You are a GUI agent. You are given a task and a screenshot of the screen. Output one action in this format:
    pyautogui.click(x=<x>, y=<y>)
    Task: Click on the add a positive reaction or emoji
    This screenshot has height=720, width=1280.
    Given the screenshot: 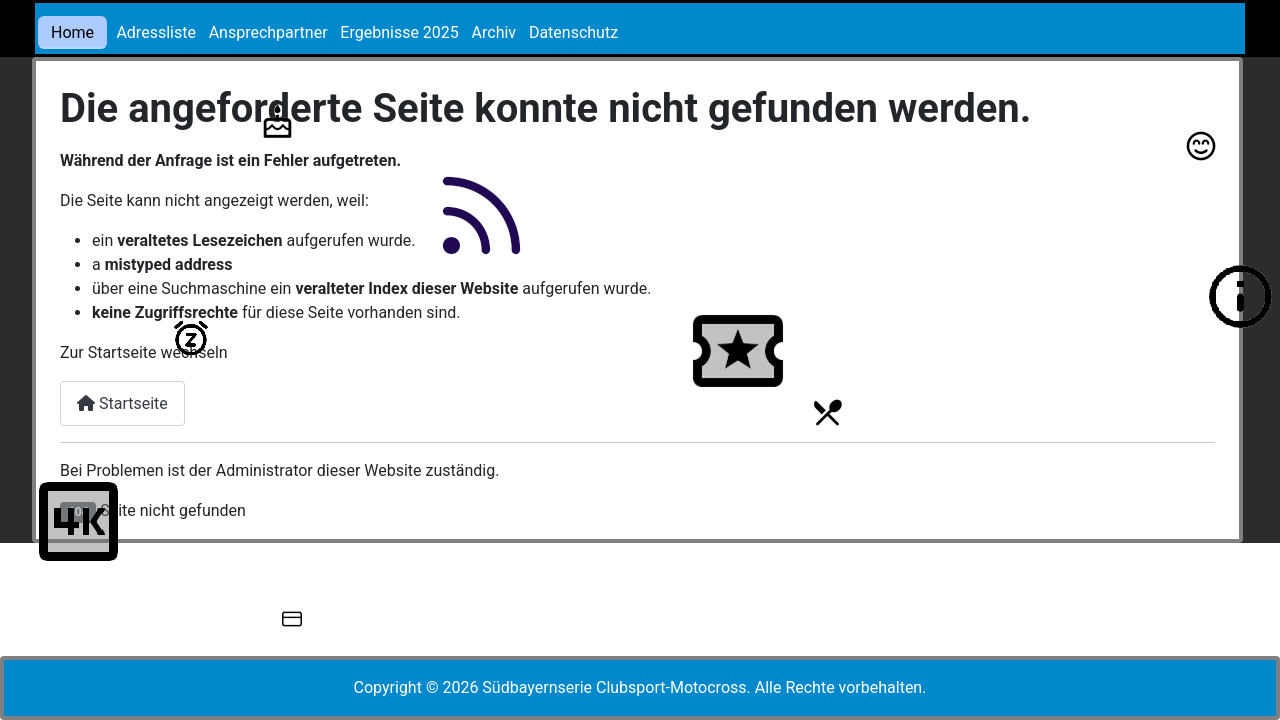 What is the action you would take?
    pyautogui.click(x=1201, y=146)
    